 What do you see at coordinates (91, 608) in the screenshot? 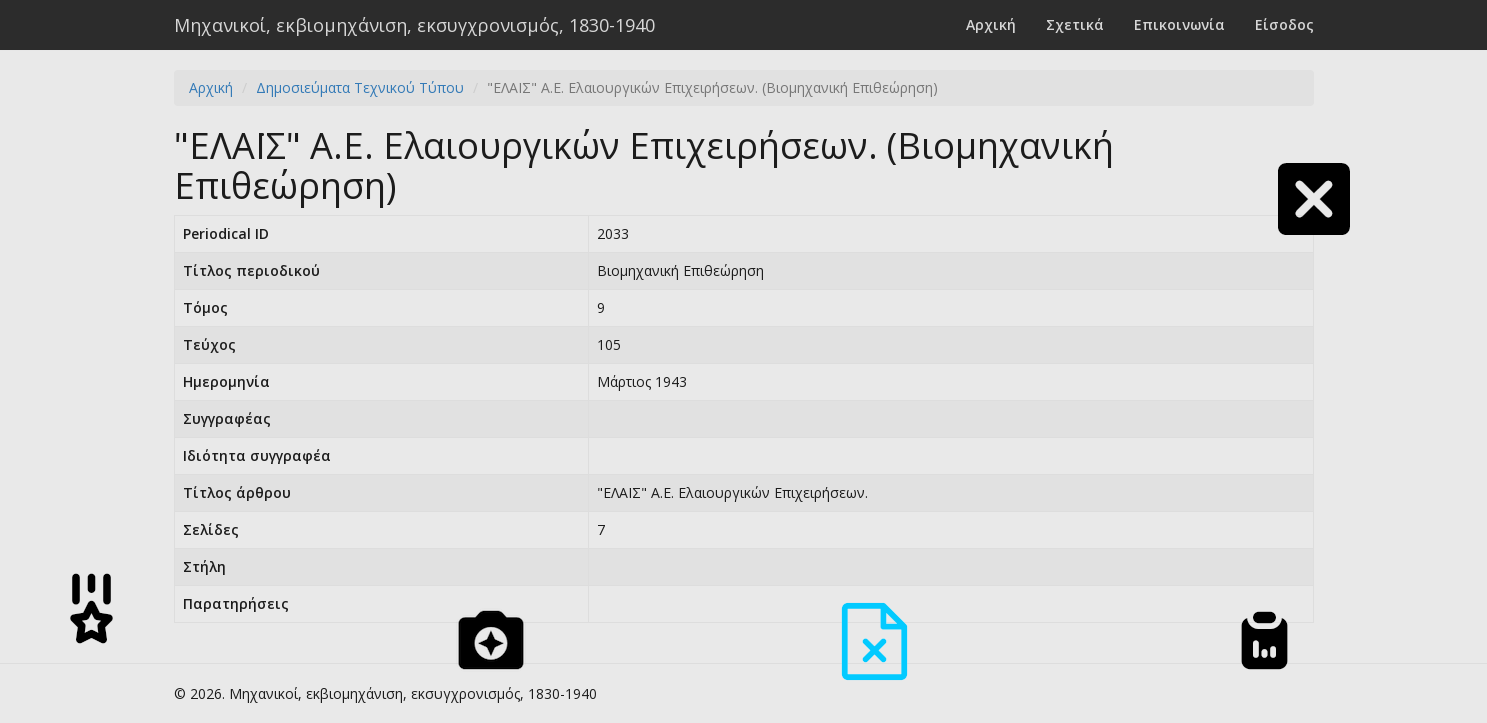
I see `view achievements or awards` at bounding box center [91, 608].